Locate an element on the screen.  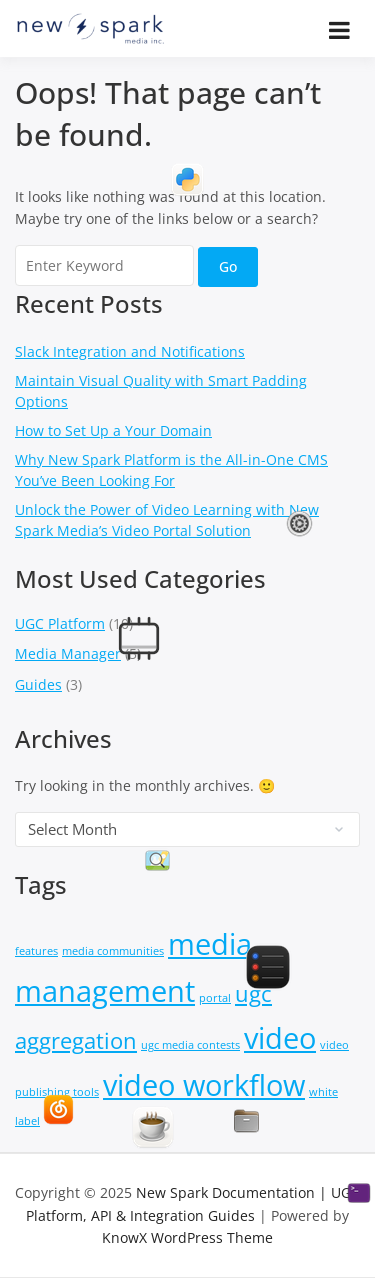
open the Python programming environment is located at coordinates (187, 179).